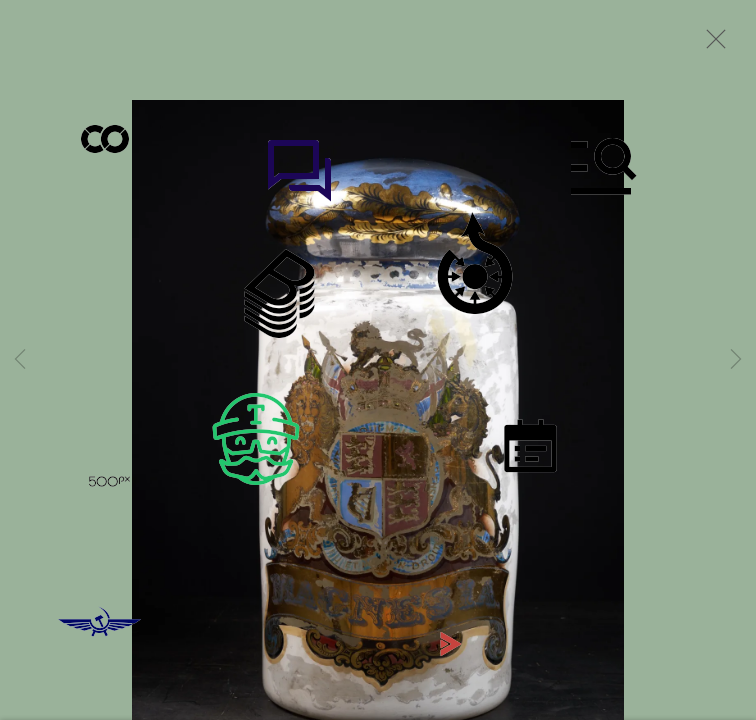 Image resolution: width=756 pixels, height=720 pixels. What do you see at coordinates (530, 448) in the screenshot?
I see `view calendar tasks and to-do items` at bounding box center [530, 448].